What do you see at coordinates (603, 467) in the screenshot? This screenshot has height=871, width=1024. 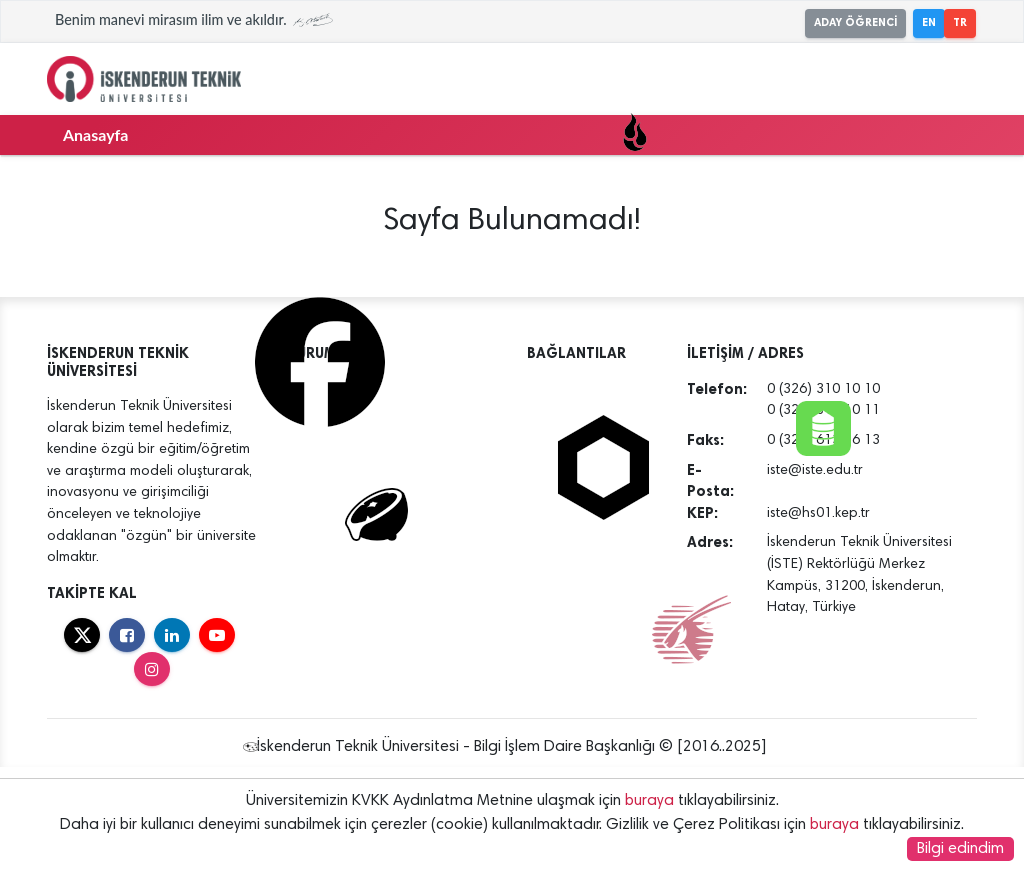 I see `Chainlink blockchain oracle network logo` at bounding box center [603, 467].